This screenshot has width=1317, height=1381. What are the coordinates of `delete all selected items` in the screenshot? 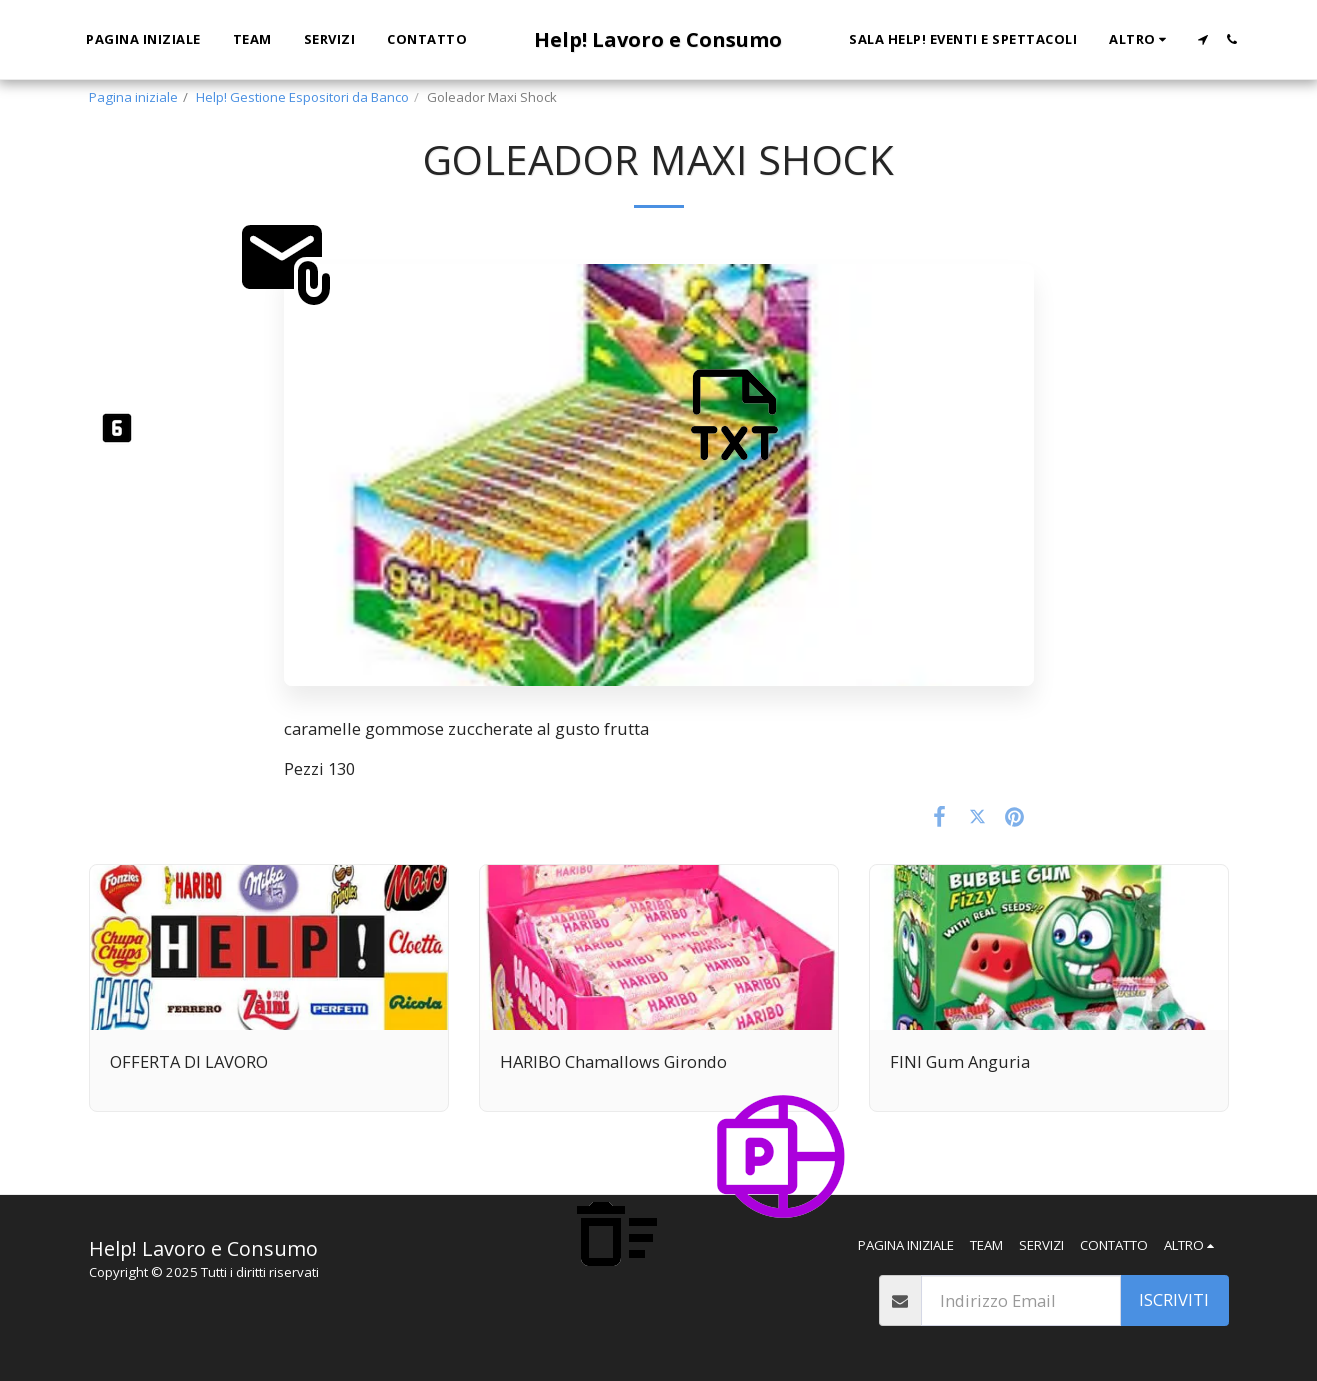 It's located at (617, 1234).